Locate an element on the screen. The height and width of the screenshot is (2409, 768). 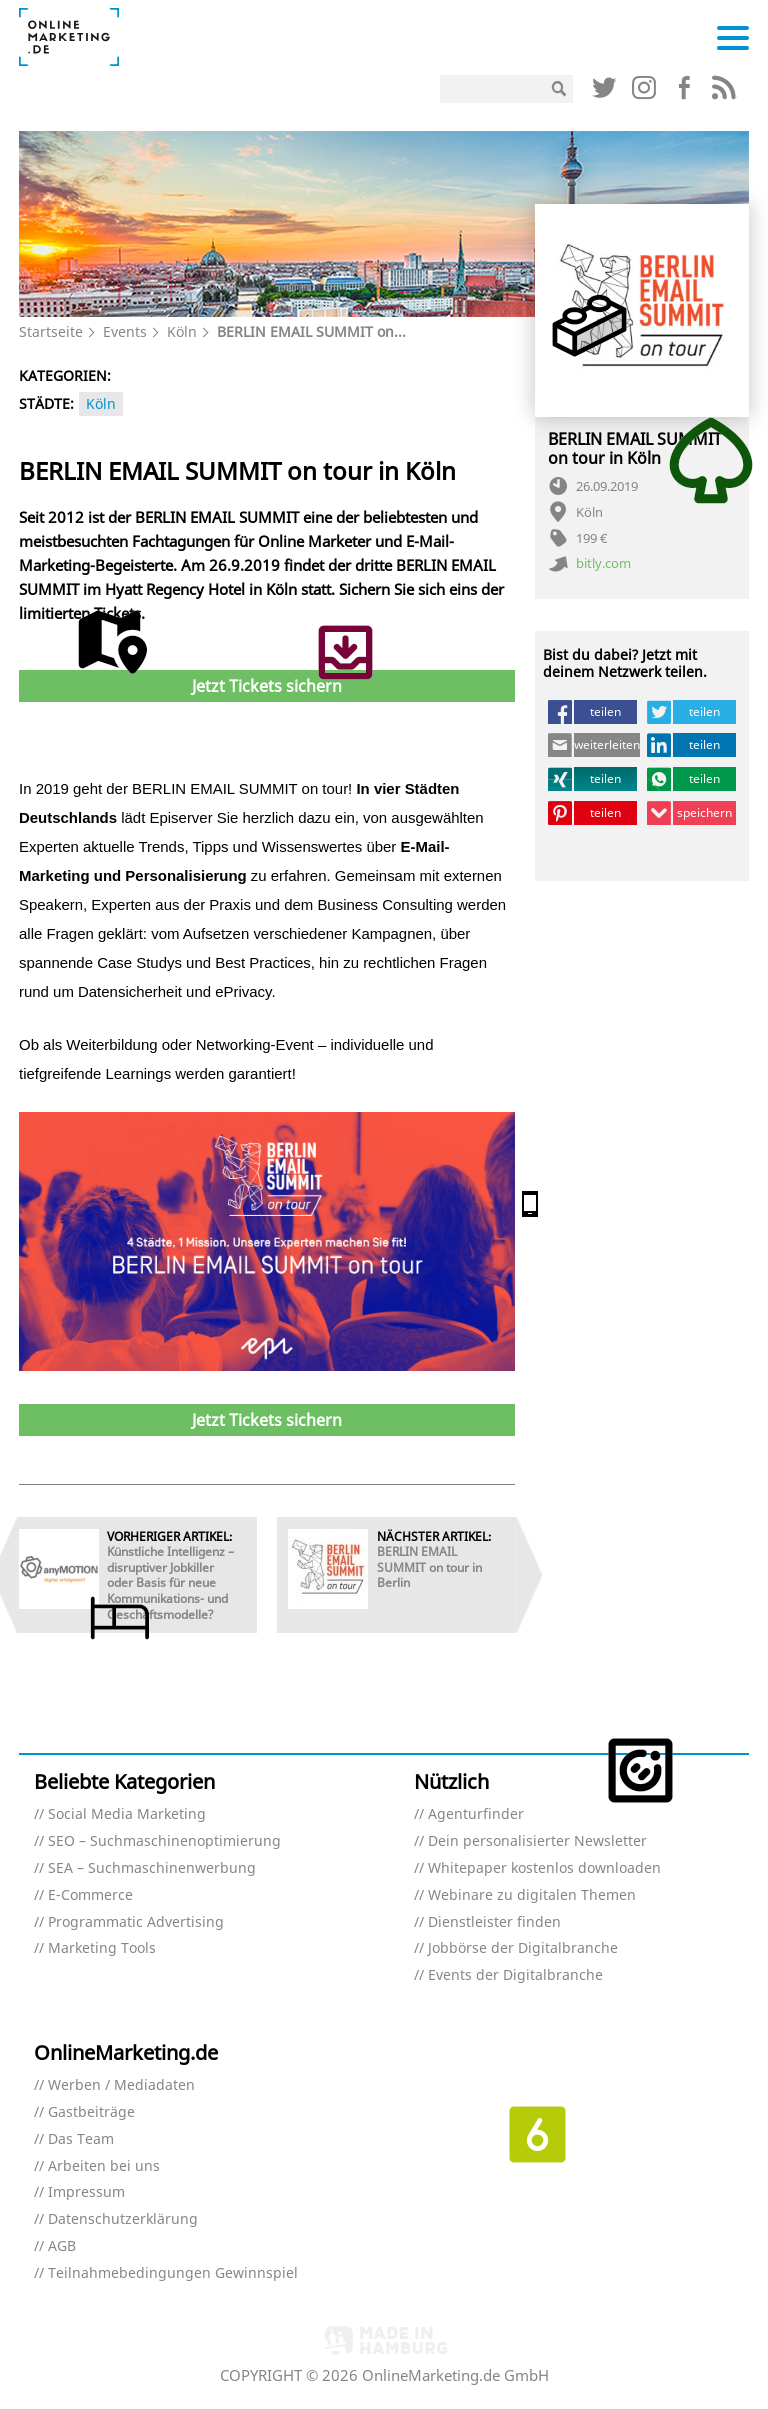
view accommodation or hotel options is located at coordinates (118, 1618).